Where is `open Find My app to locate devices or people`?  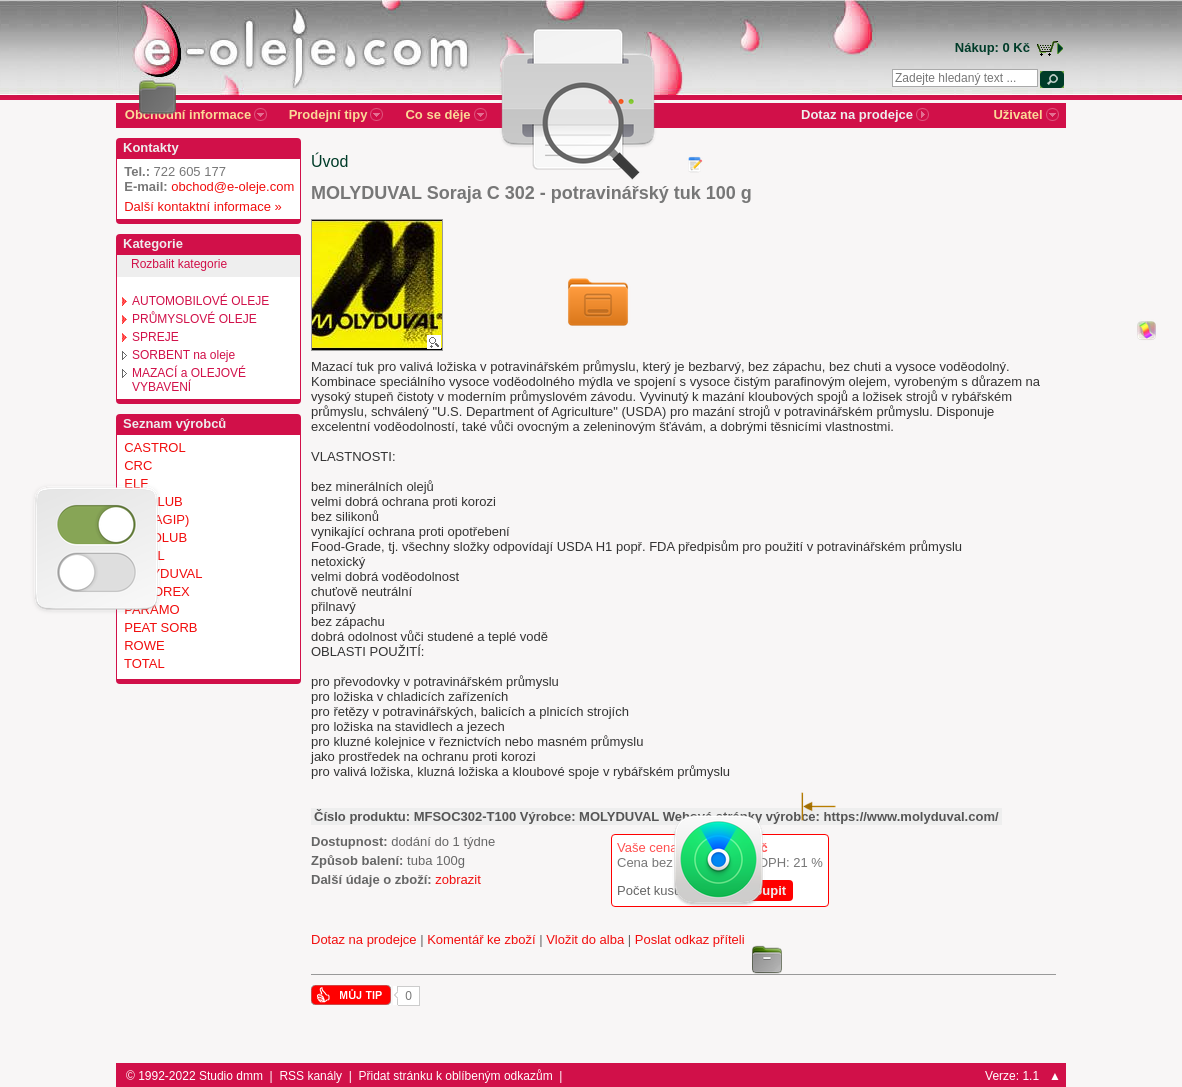
open Find My app to locate devices or people is located at coordinates (718, 859).